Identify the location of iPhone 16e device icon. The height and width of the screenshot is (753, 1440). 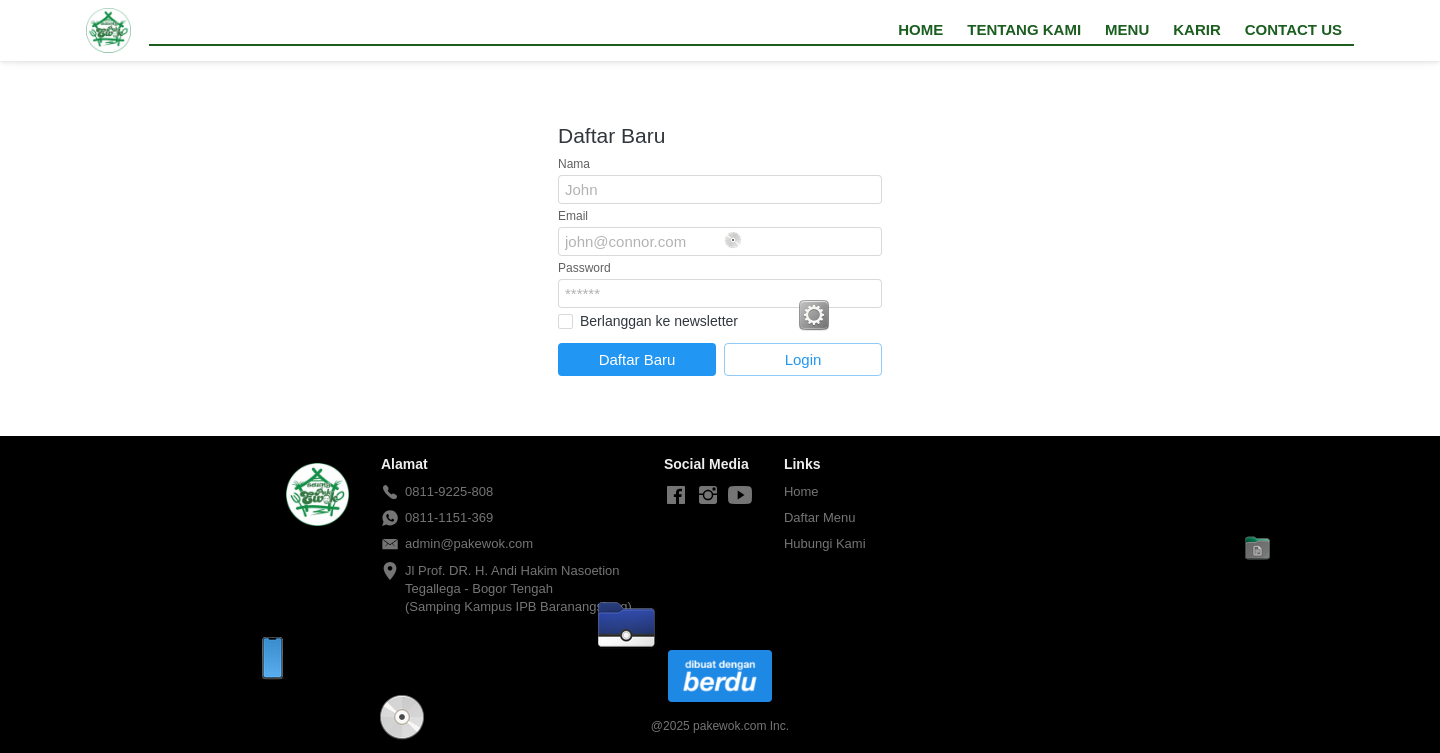
(272, 658).